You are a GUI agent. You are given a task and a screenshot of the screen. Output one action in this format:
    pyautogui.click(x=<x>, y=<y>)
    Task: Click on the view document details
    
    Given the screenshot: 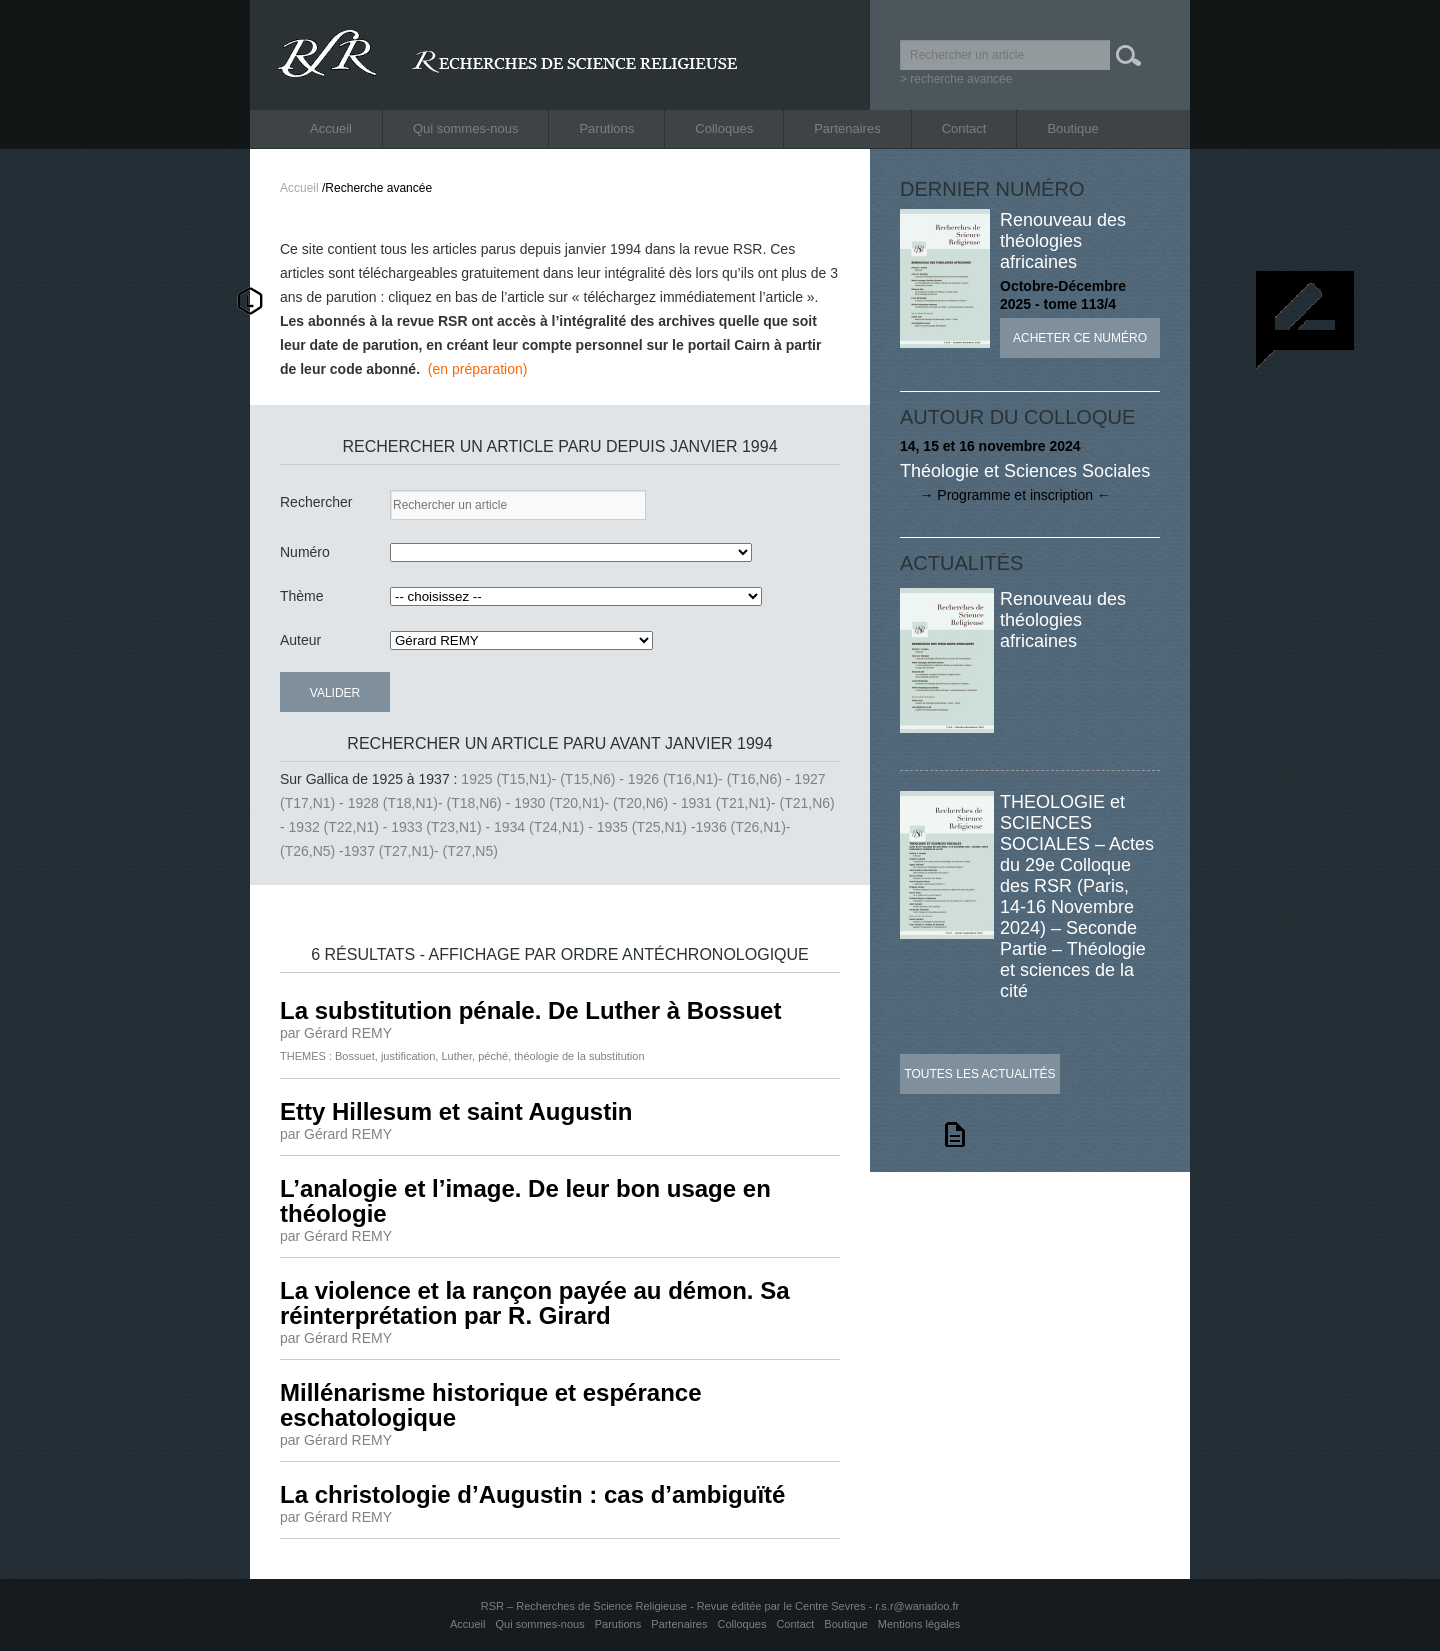 What is the action you would take?
    pyautogui.click(x=955, y=1135)
    